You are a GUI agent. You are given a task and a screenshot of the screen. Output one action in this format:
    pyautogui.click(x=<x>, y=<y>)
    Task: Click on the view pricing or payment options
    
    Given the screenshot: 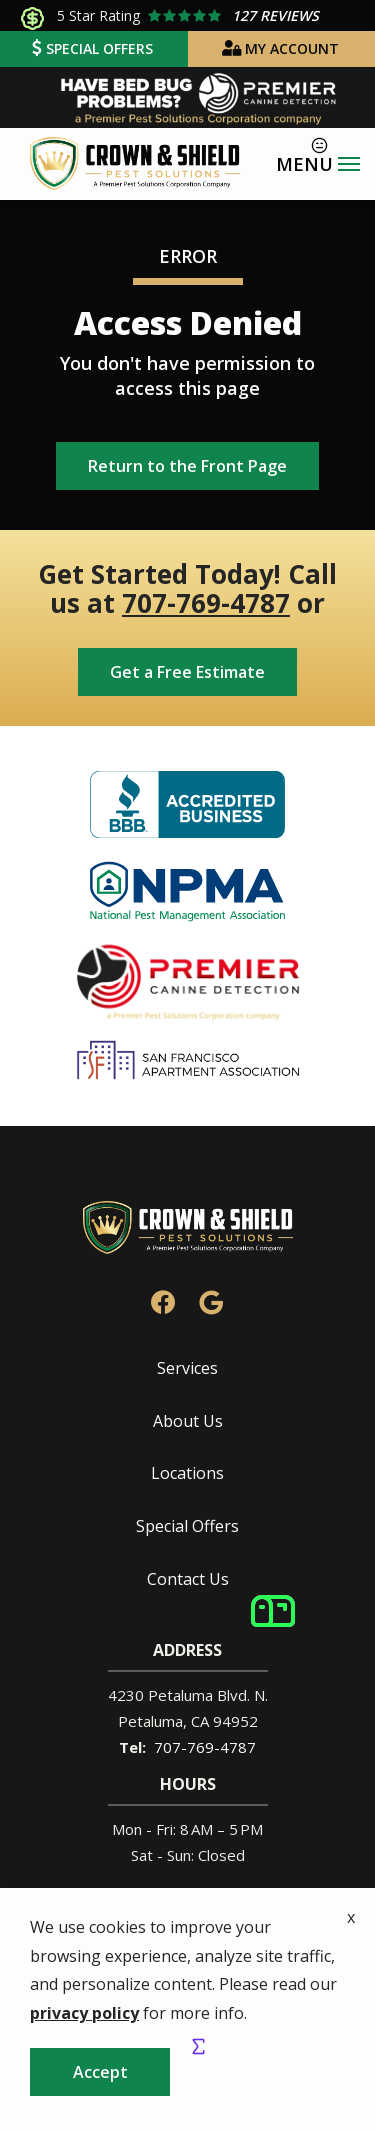 What is the action you would take?
    pyautogui.click(x=32, y=18)
    